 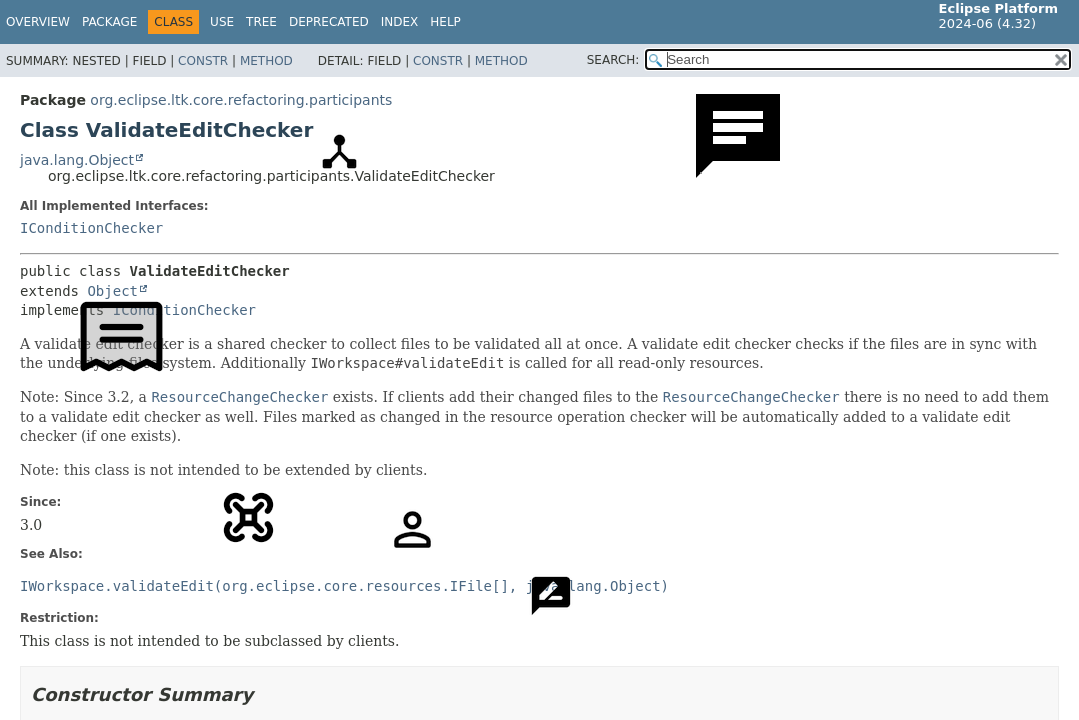 I want to click on write a review or feedback, so click(x=551, y=596).